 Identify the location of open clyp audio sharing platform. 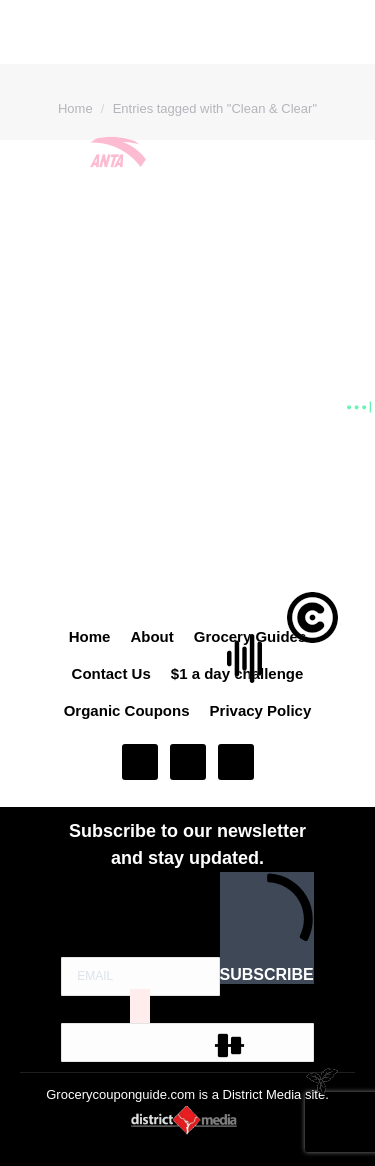
(244, 658).